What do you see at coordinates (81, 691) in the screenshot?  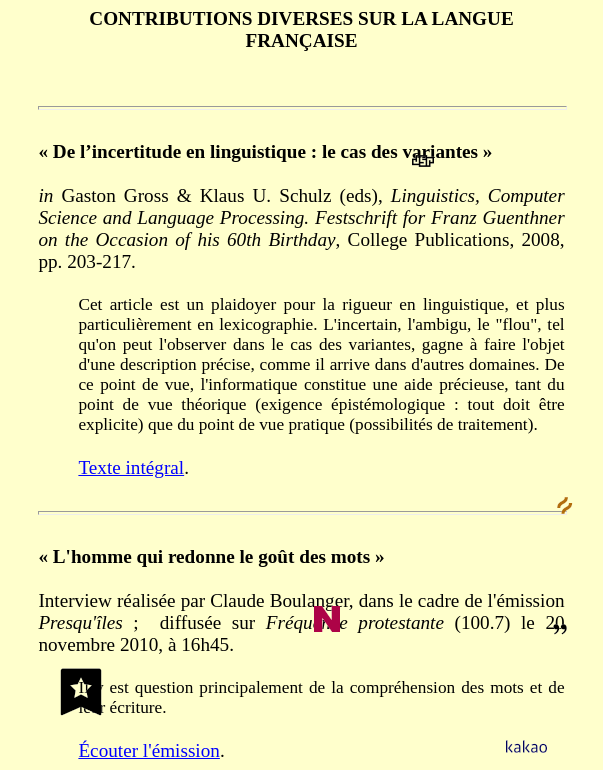 I see `save item to favorites` at bounding box center [81, 691].